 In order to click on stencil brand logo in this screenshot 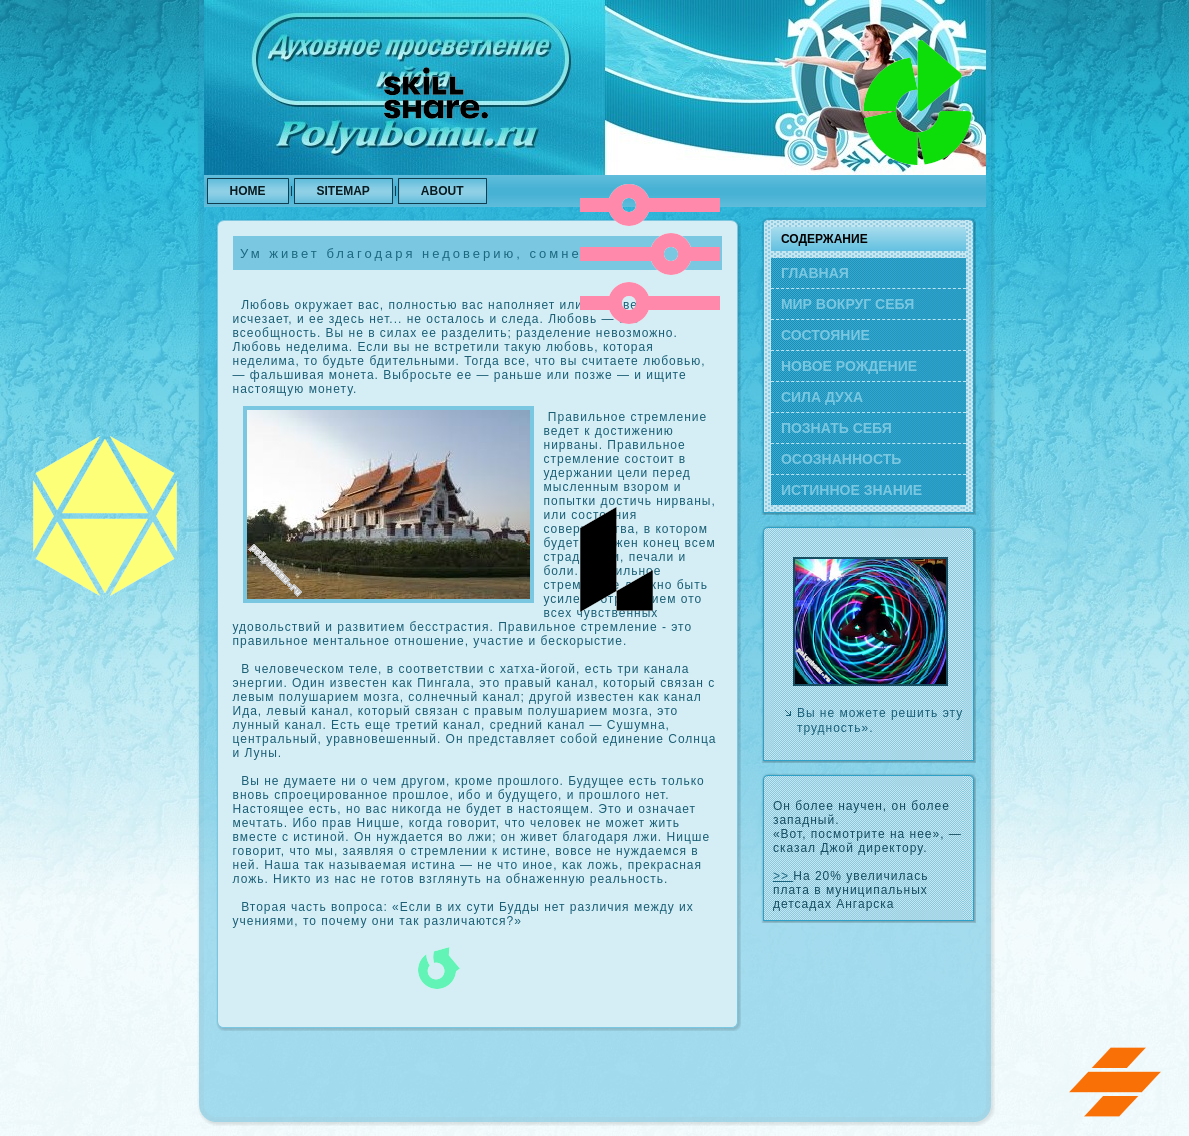, I will do `click(1115, 1082)`.